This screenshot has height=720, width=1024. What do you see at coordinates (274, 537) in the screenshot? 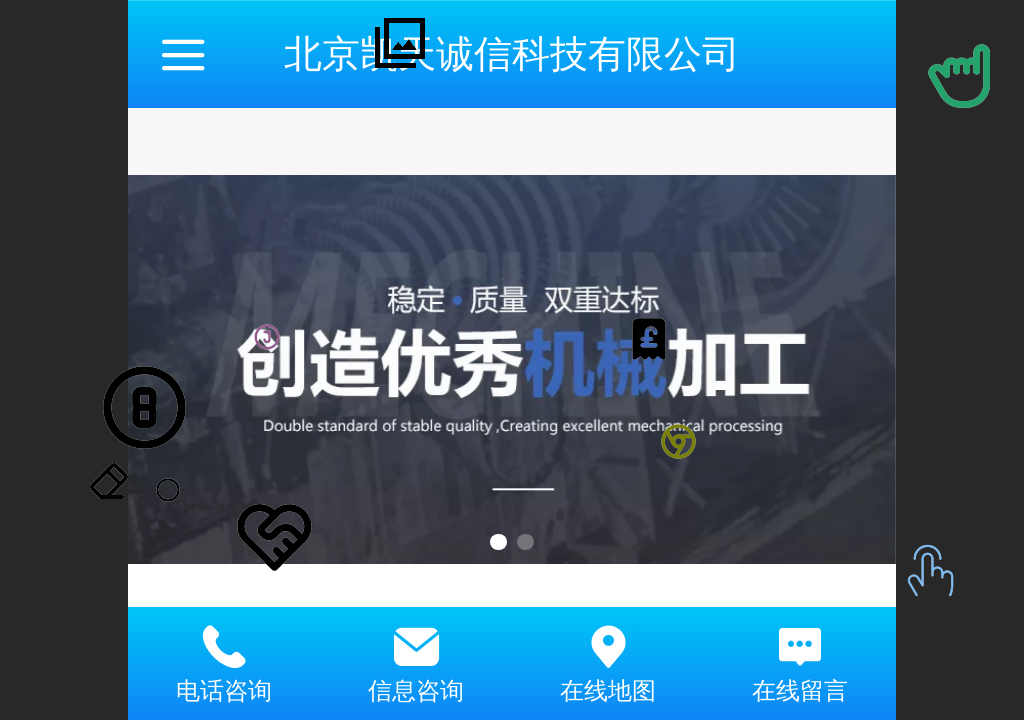
I see `support a charitable cause or donation` at bounding box center [274, 537].